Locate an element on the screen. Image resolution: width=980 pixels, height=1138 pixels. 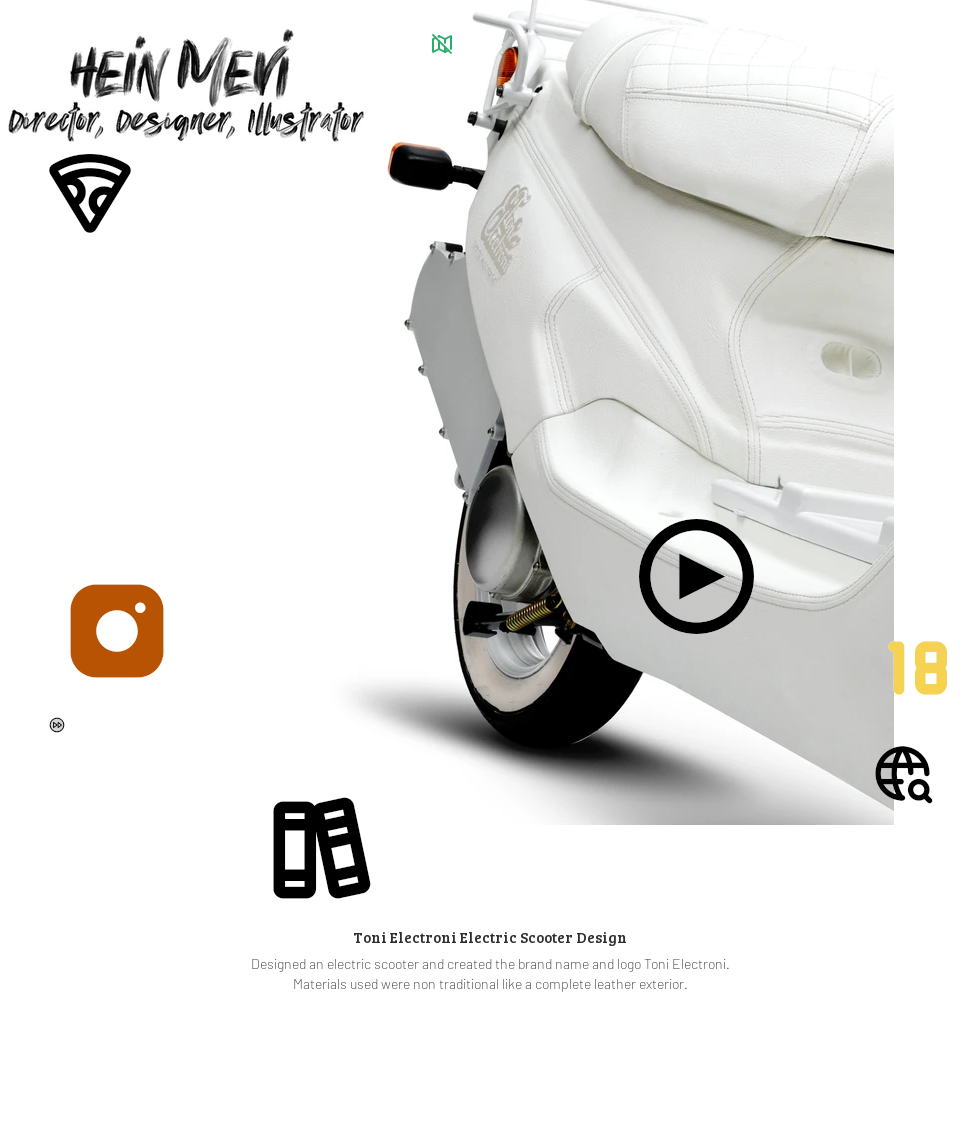
map view is currently disabled is located at coordinates (442, 44).